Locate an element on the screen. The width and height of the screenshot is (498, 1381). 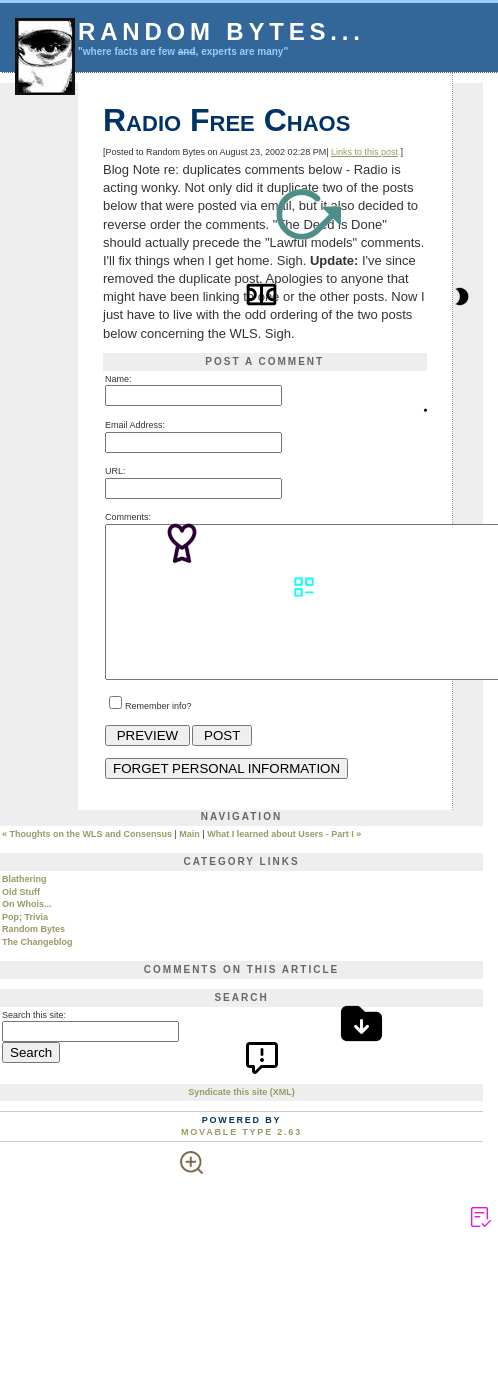
report an issue or problem is located at coordinates (262, 1058).